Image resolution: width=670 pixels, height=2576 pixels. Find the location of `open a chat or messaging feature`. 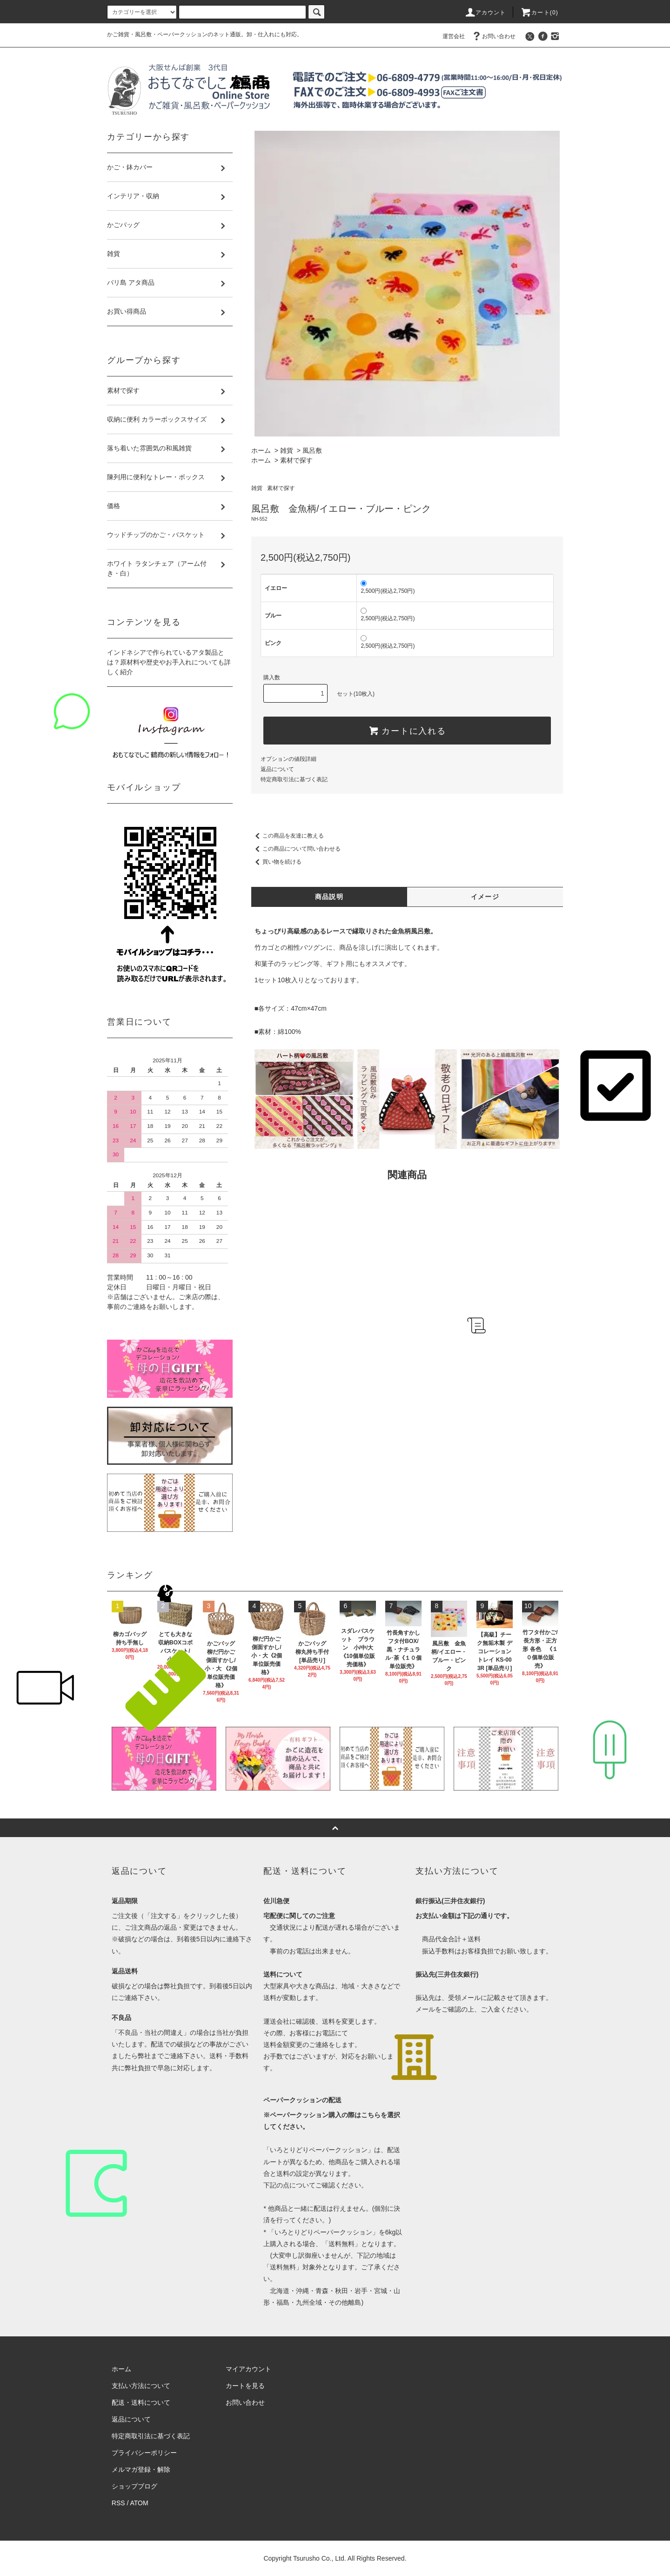

open a chat or messaging feature is located at coordinates (72, 711).